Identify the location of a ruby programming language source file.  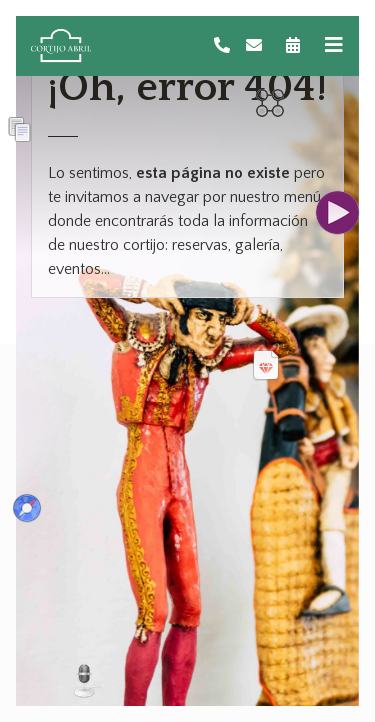
(266, 365).